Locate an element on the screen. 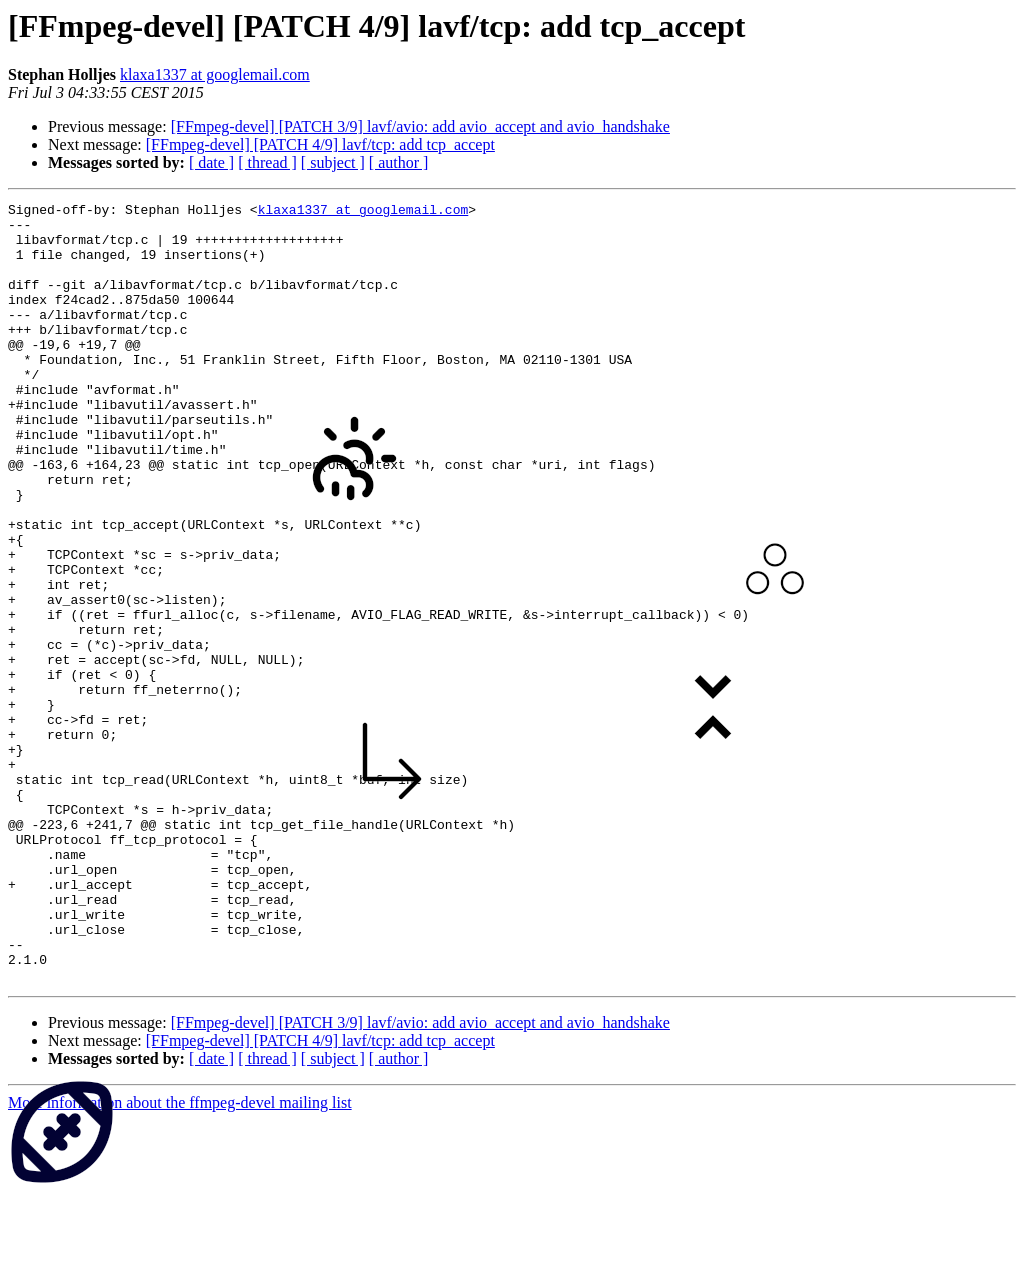 The height and width of the screenshot is (1276, 1024). reply to a message or comment is located at coordinates (386, 761).